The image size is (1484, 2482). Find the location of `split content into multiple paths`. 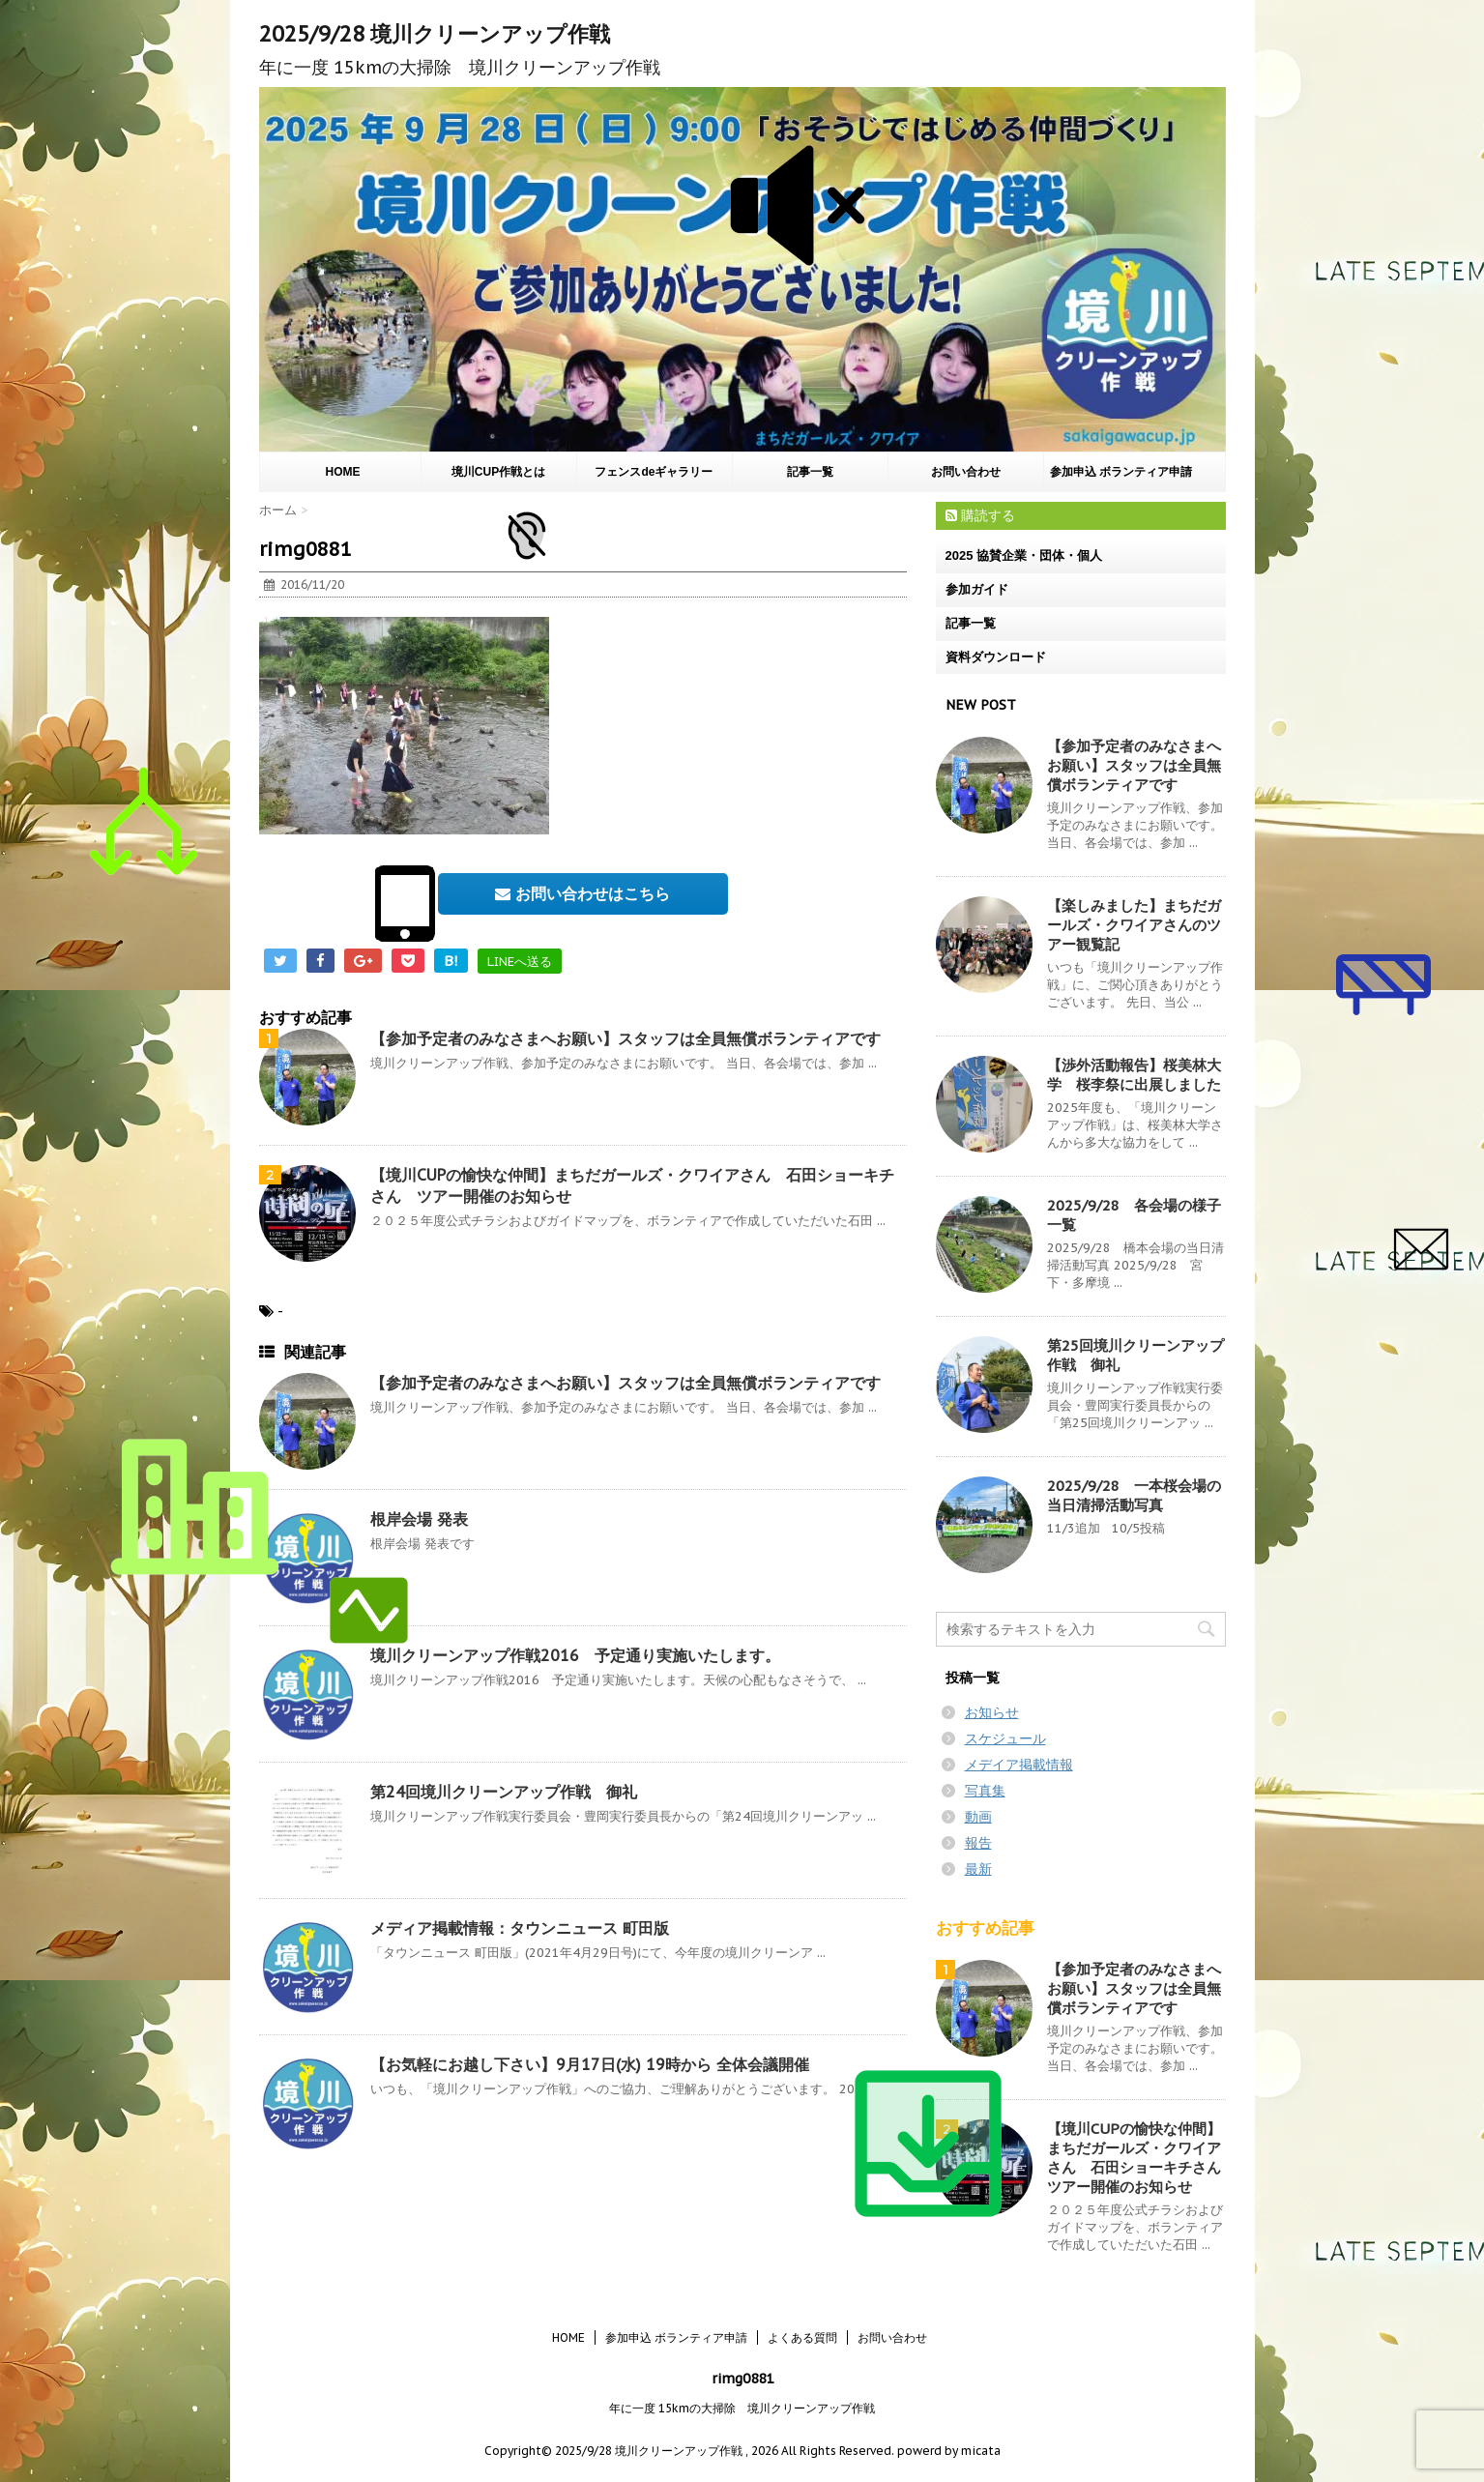

split content into multiple paths is located at coordinates (143, 825).